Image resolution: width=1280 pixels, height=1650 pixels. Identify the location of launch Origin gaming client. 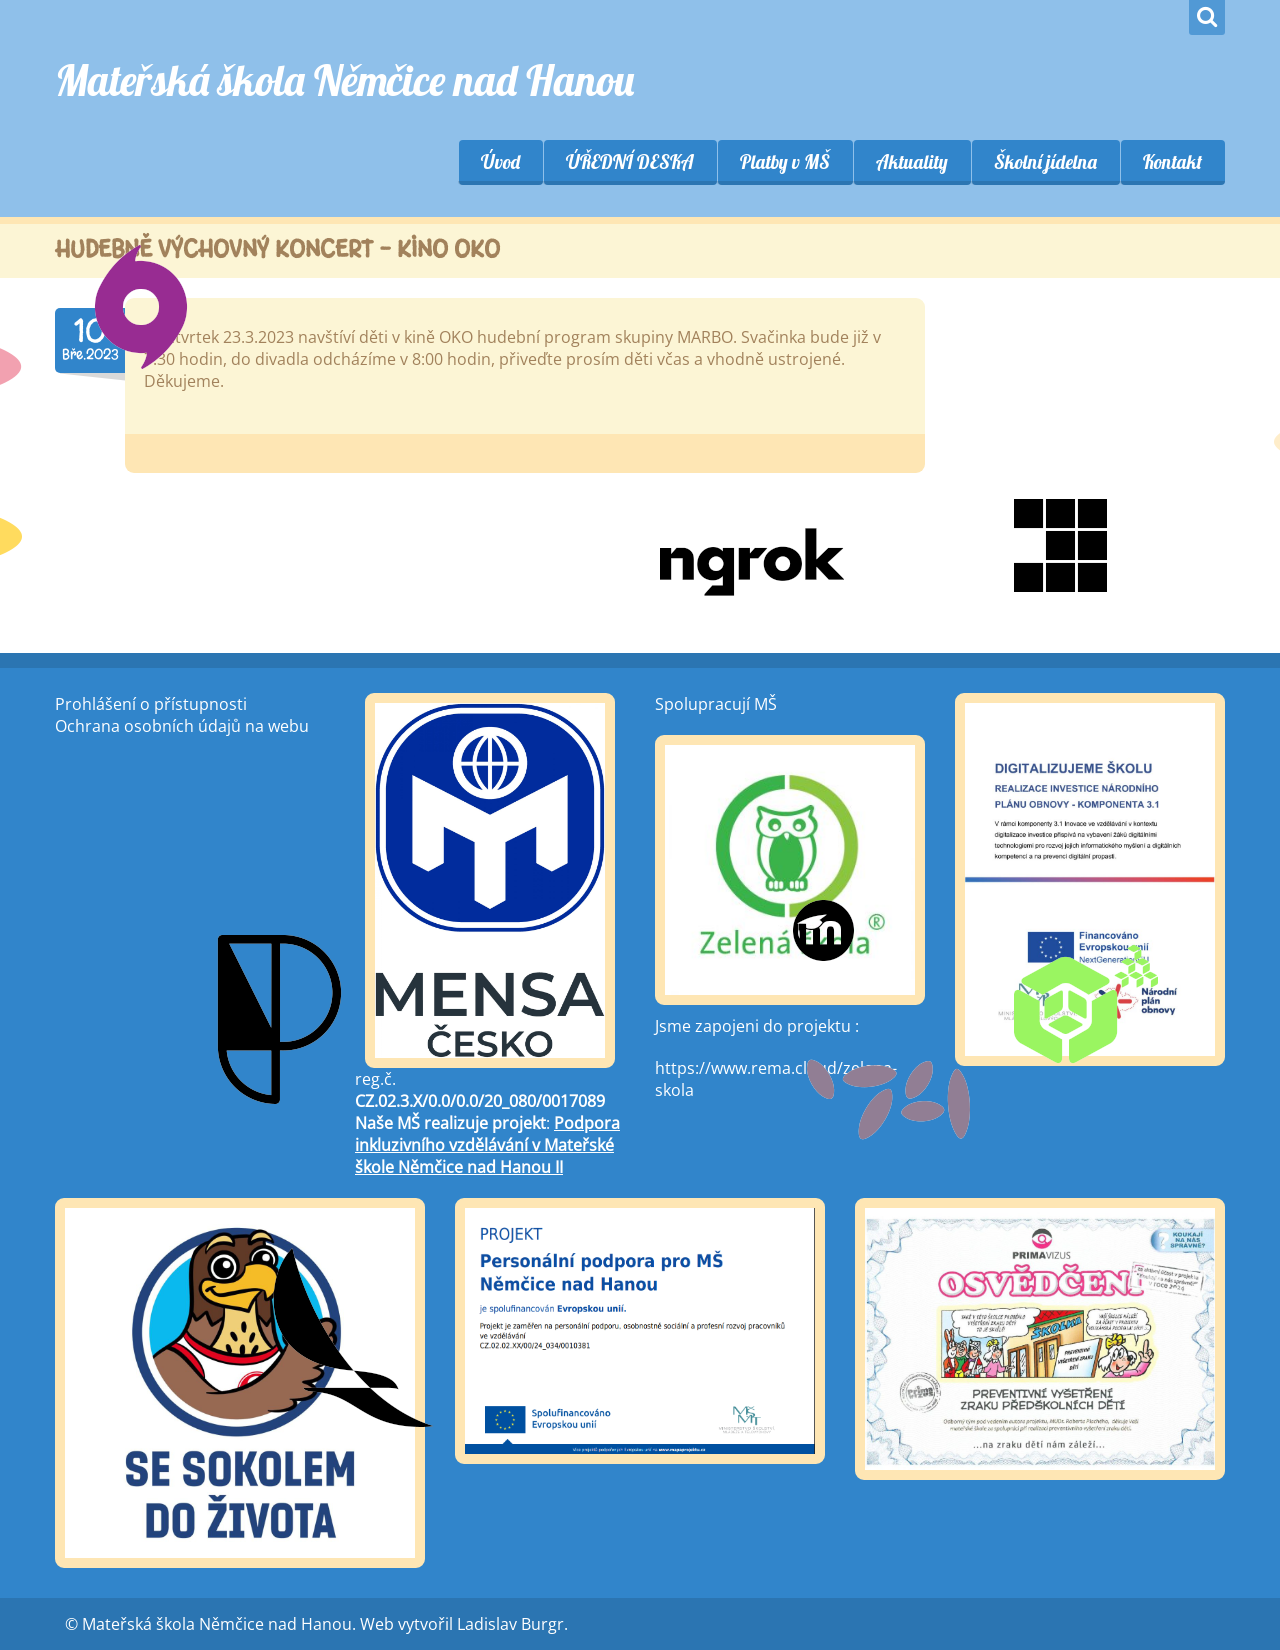
(141, 307).